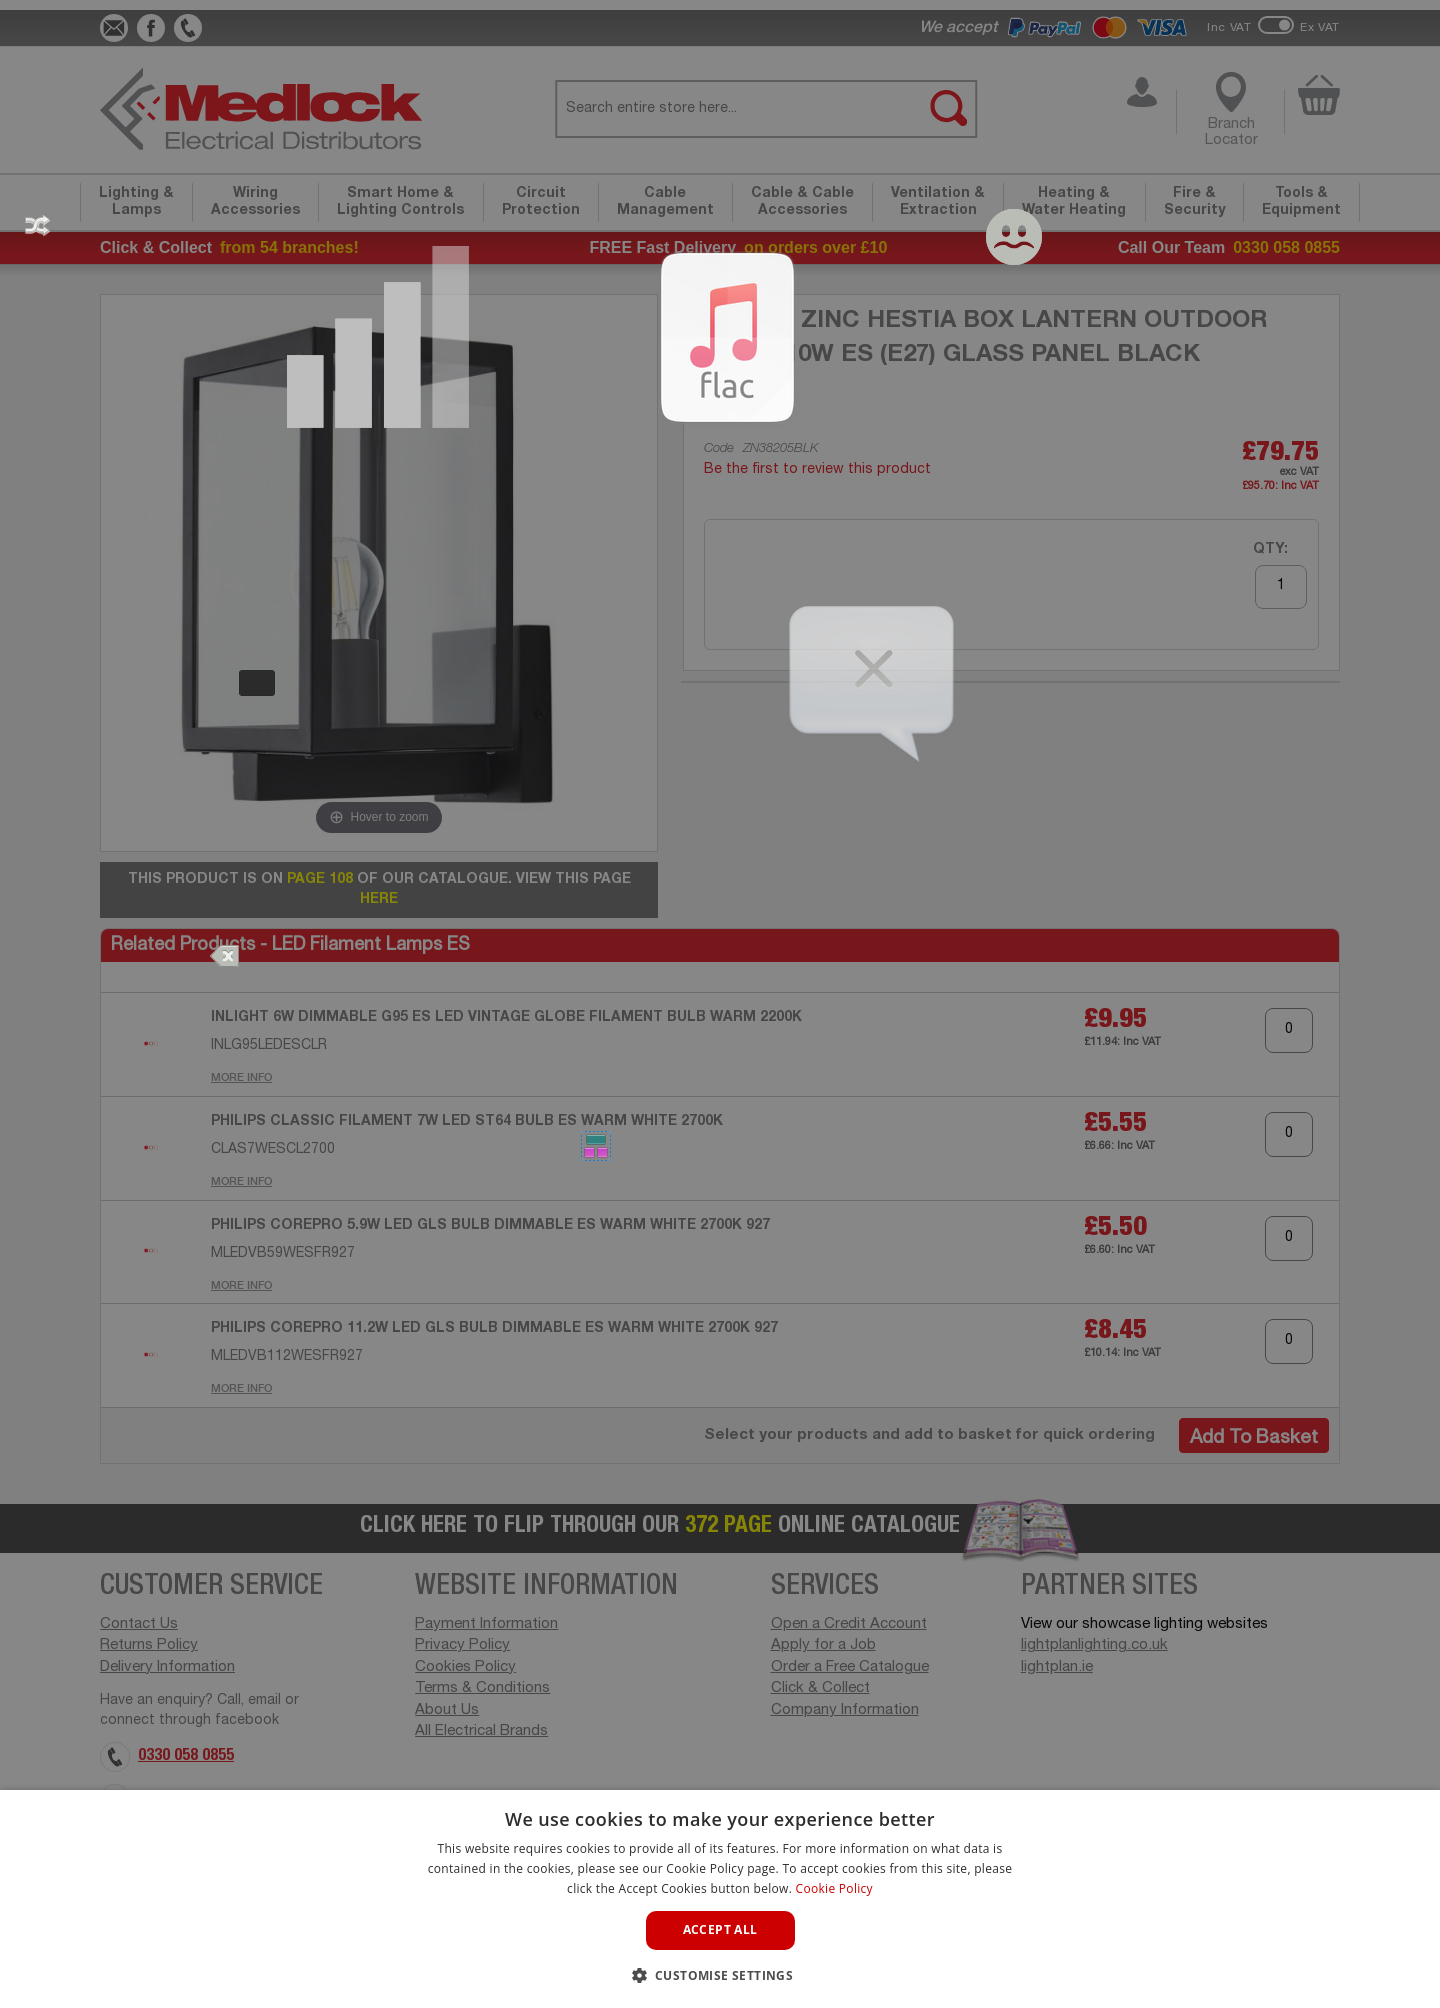  What do you see at coordinates (596, 1146) in the screenshot?
I see `select all items in the current view` at bounding box center [596, 1146].